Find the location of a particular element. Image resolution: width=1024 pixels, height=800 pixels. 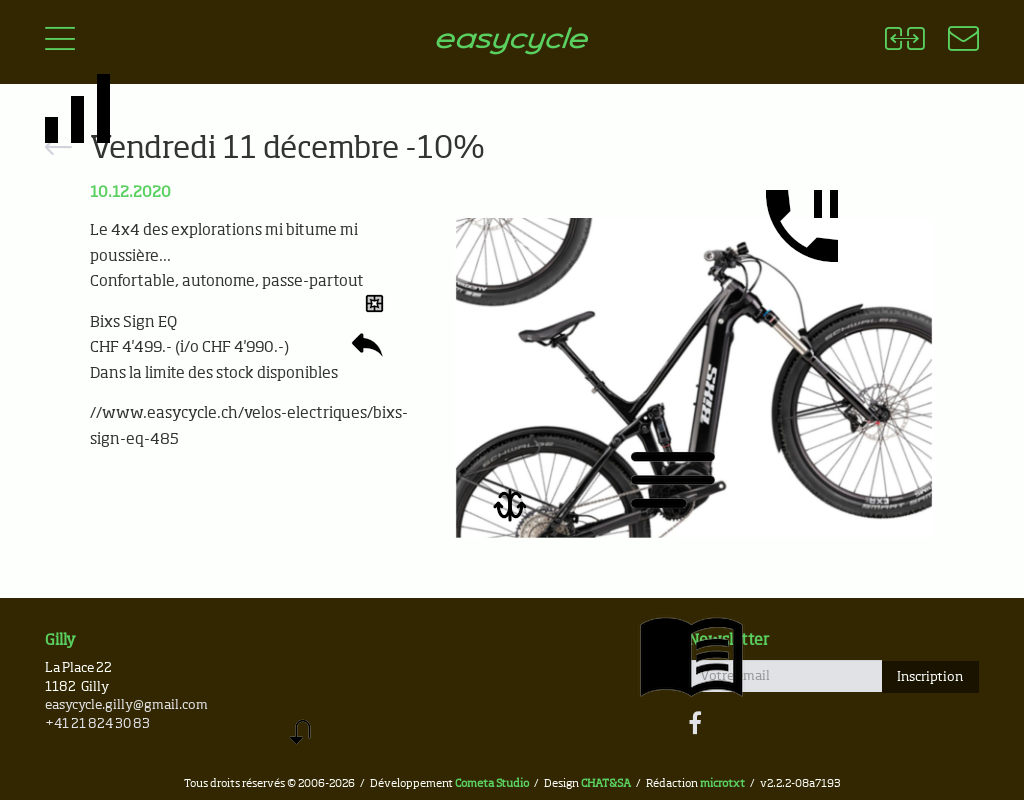

view or edit notes is located at coordinates (673, 480).